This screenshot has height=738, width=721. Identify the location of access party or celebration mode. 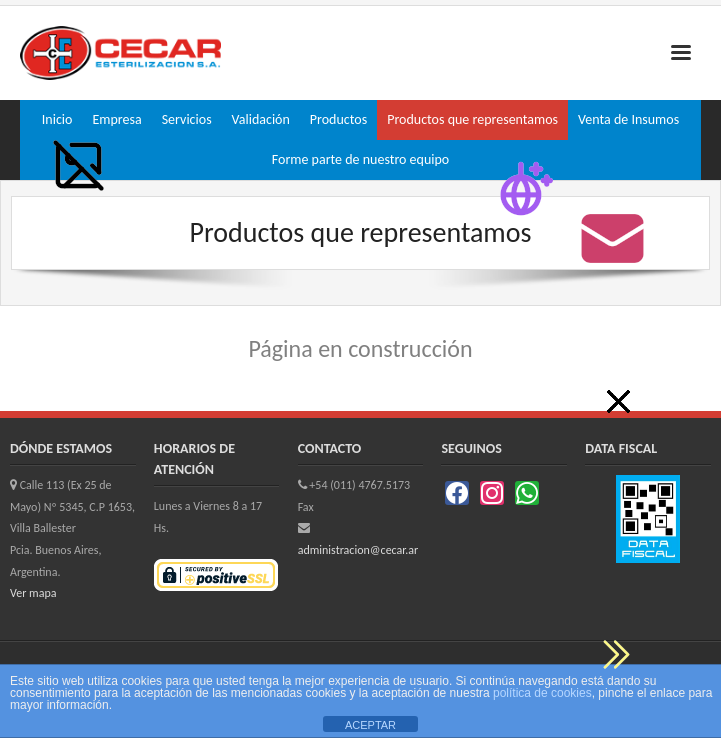
(524, 189).